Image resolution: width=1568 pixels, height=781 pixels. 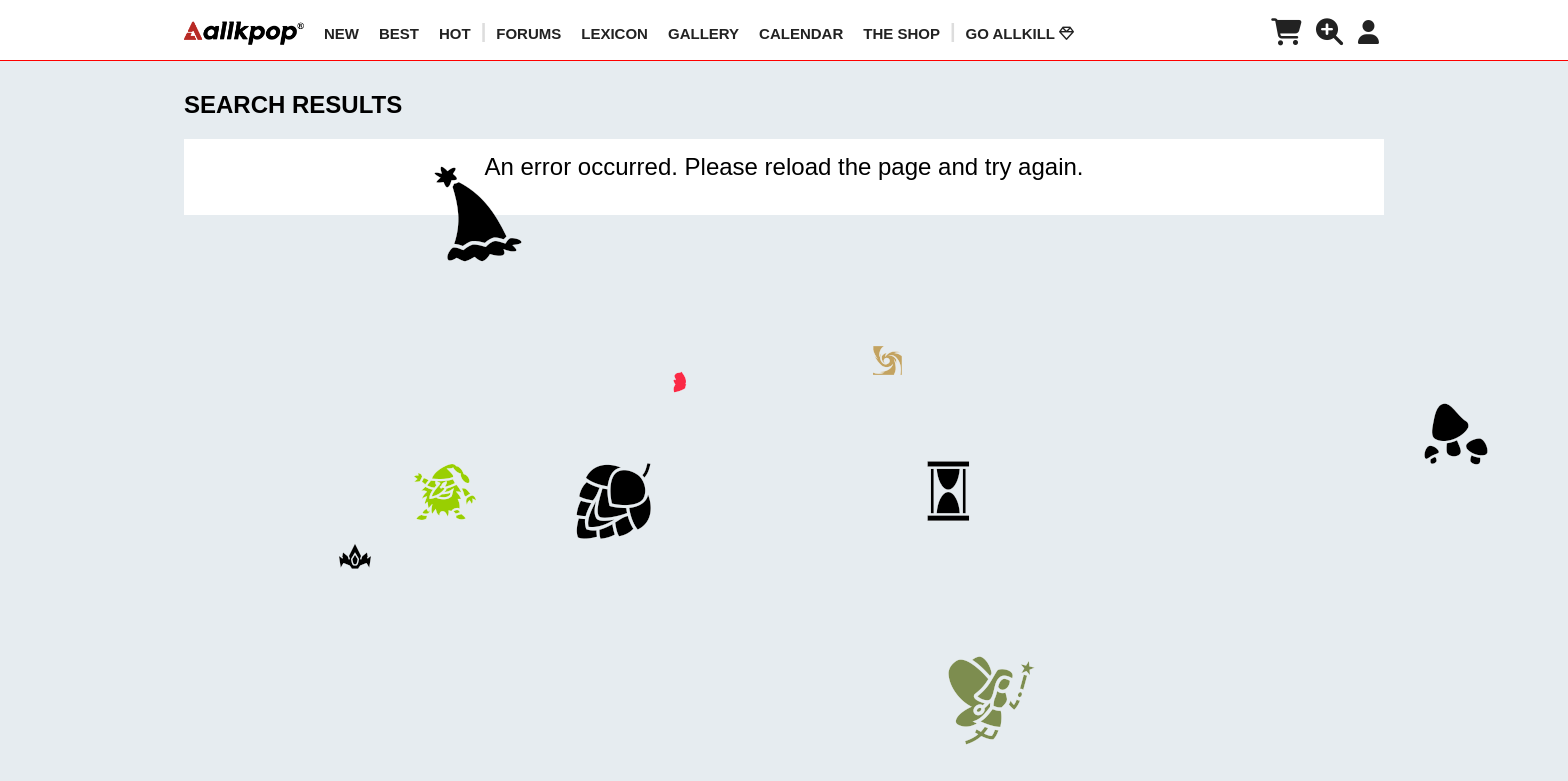 I want to click on indicates wind or air-based ability in game, so click(x=887, y=360).